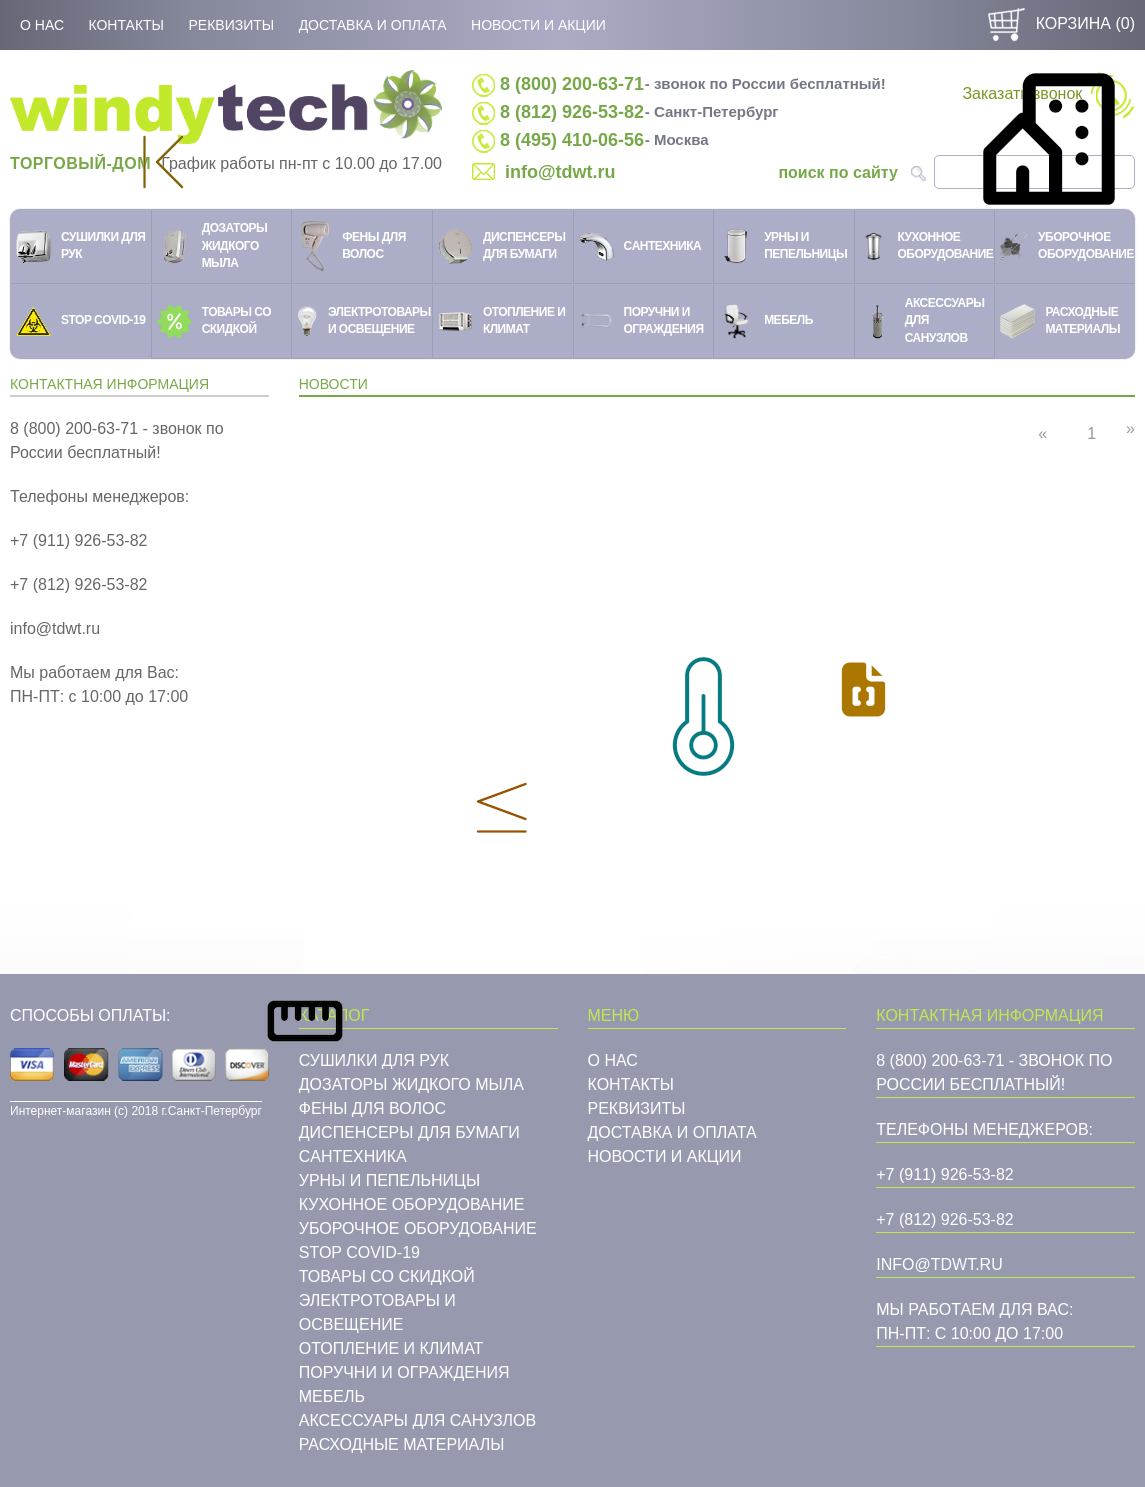 This screenshot has width=1145, height=1487. Describe the element at coordinates (863, 689) in the screenshot. I see `view source code file` at that location.